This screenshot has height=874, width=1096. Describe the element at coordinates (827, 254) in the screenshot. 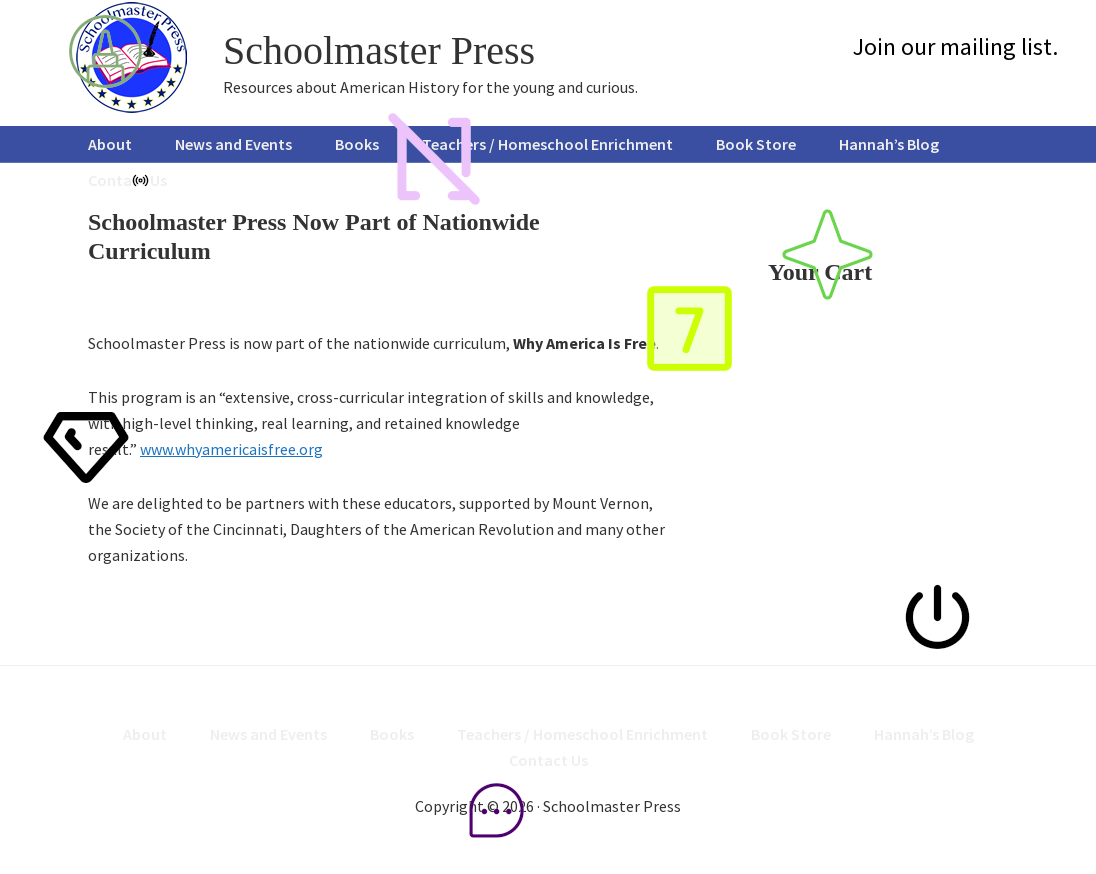

I see `indicates a featured or highlighted item` at that location.